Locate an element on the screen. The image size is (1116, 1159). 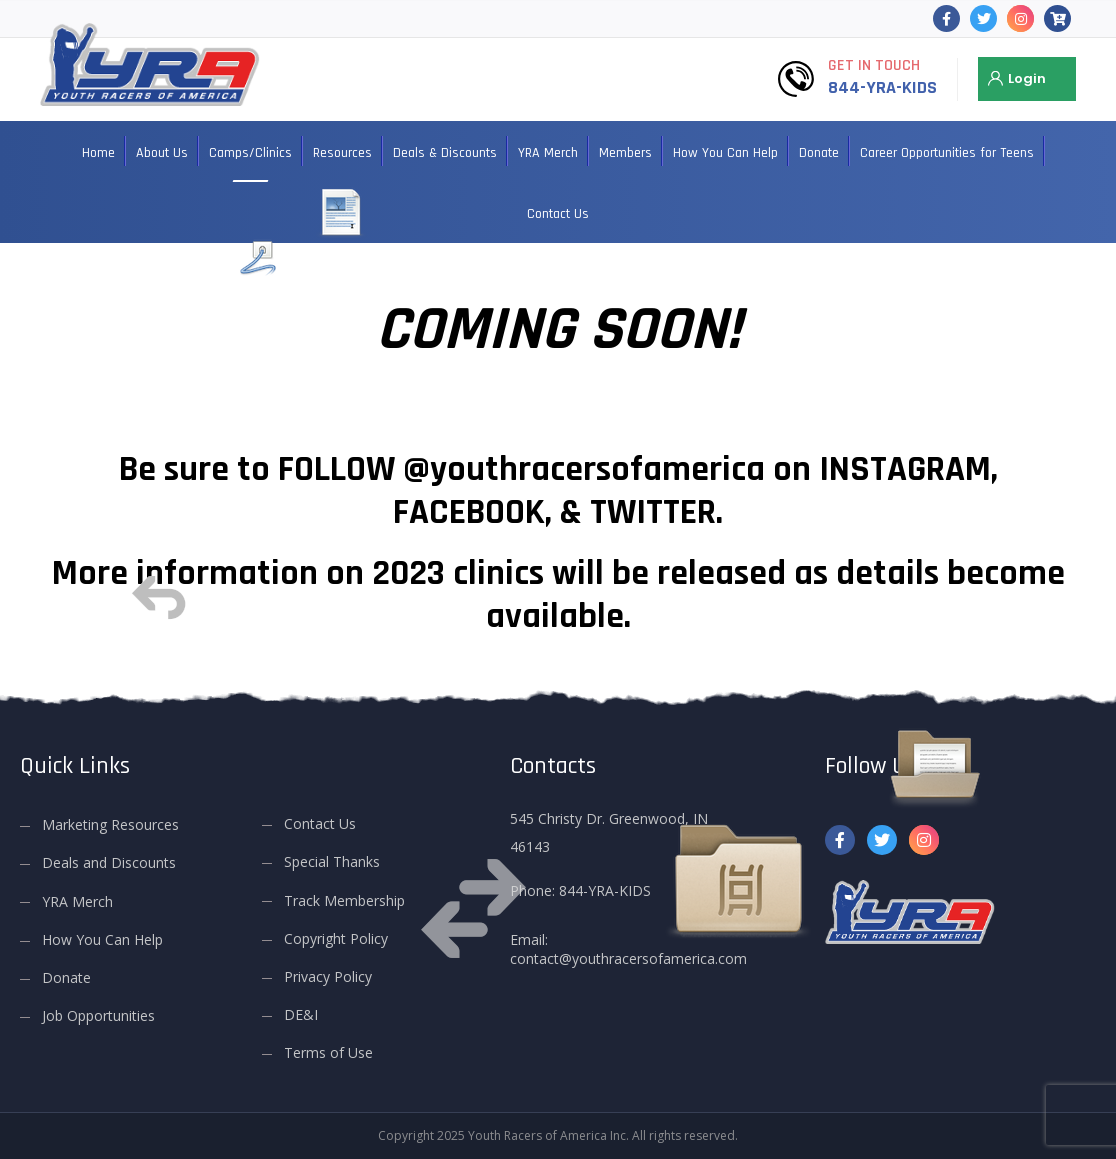
open an existing document or file is located at coordinates (934, 768).